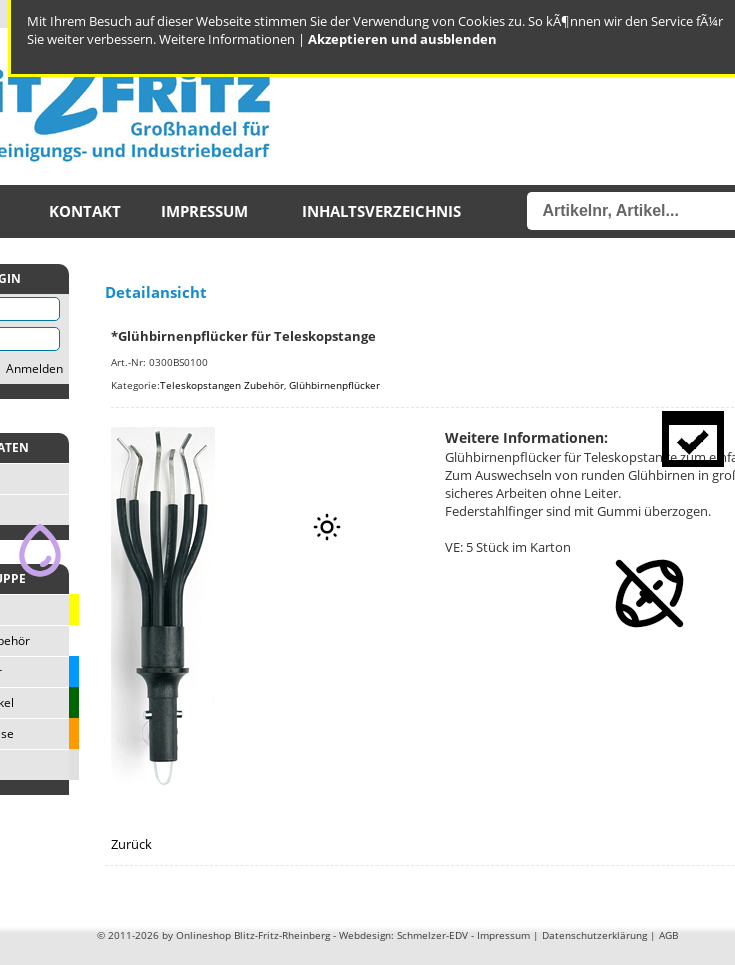 Image resolution: width=735 pixels, height=965 pixels. I want to click on adjust water or liquid settings, so click(40, 552).